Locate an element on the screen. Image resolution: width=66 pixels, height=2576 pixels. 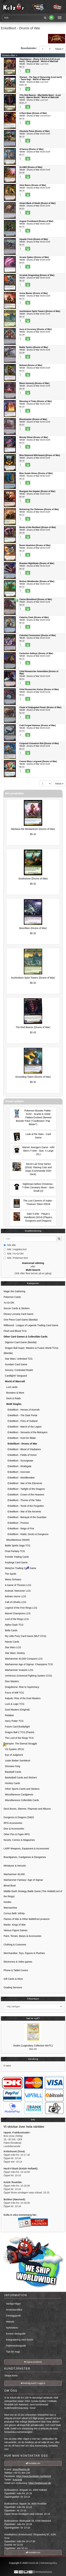
winter gear or cold weather equipment category is located at coordinates (16, 600).